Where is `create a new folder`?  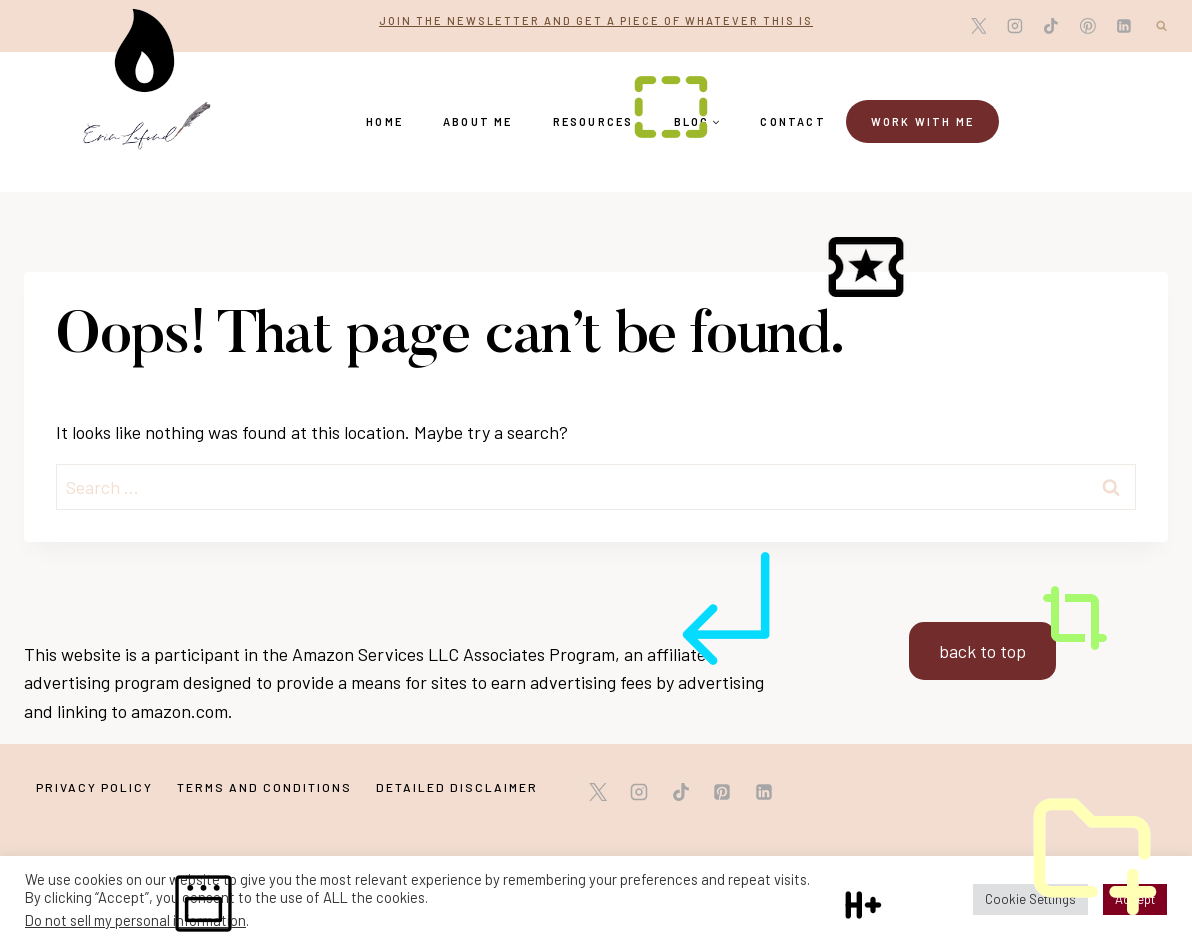
create a new folder is located at coordinates (1092, 851).